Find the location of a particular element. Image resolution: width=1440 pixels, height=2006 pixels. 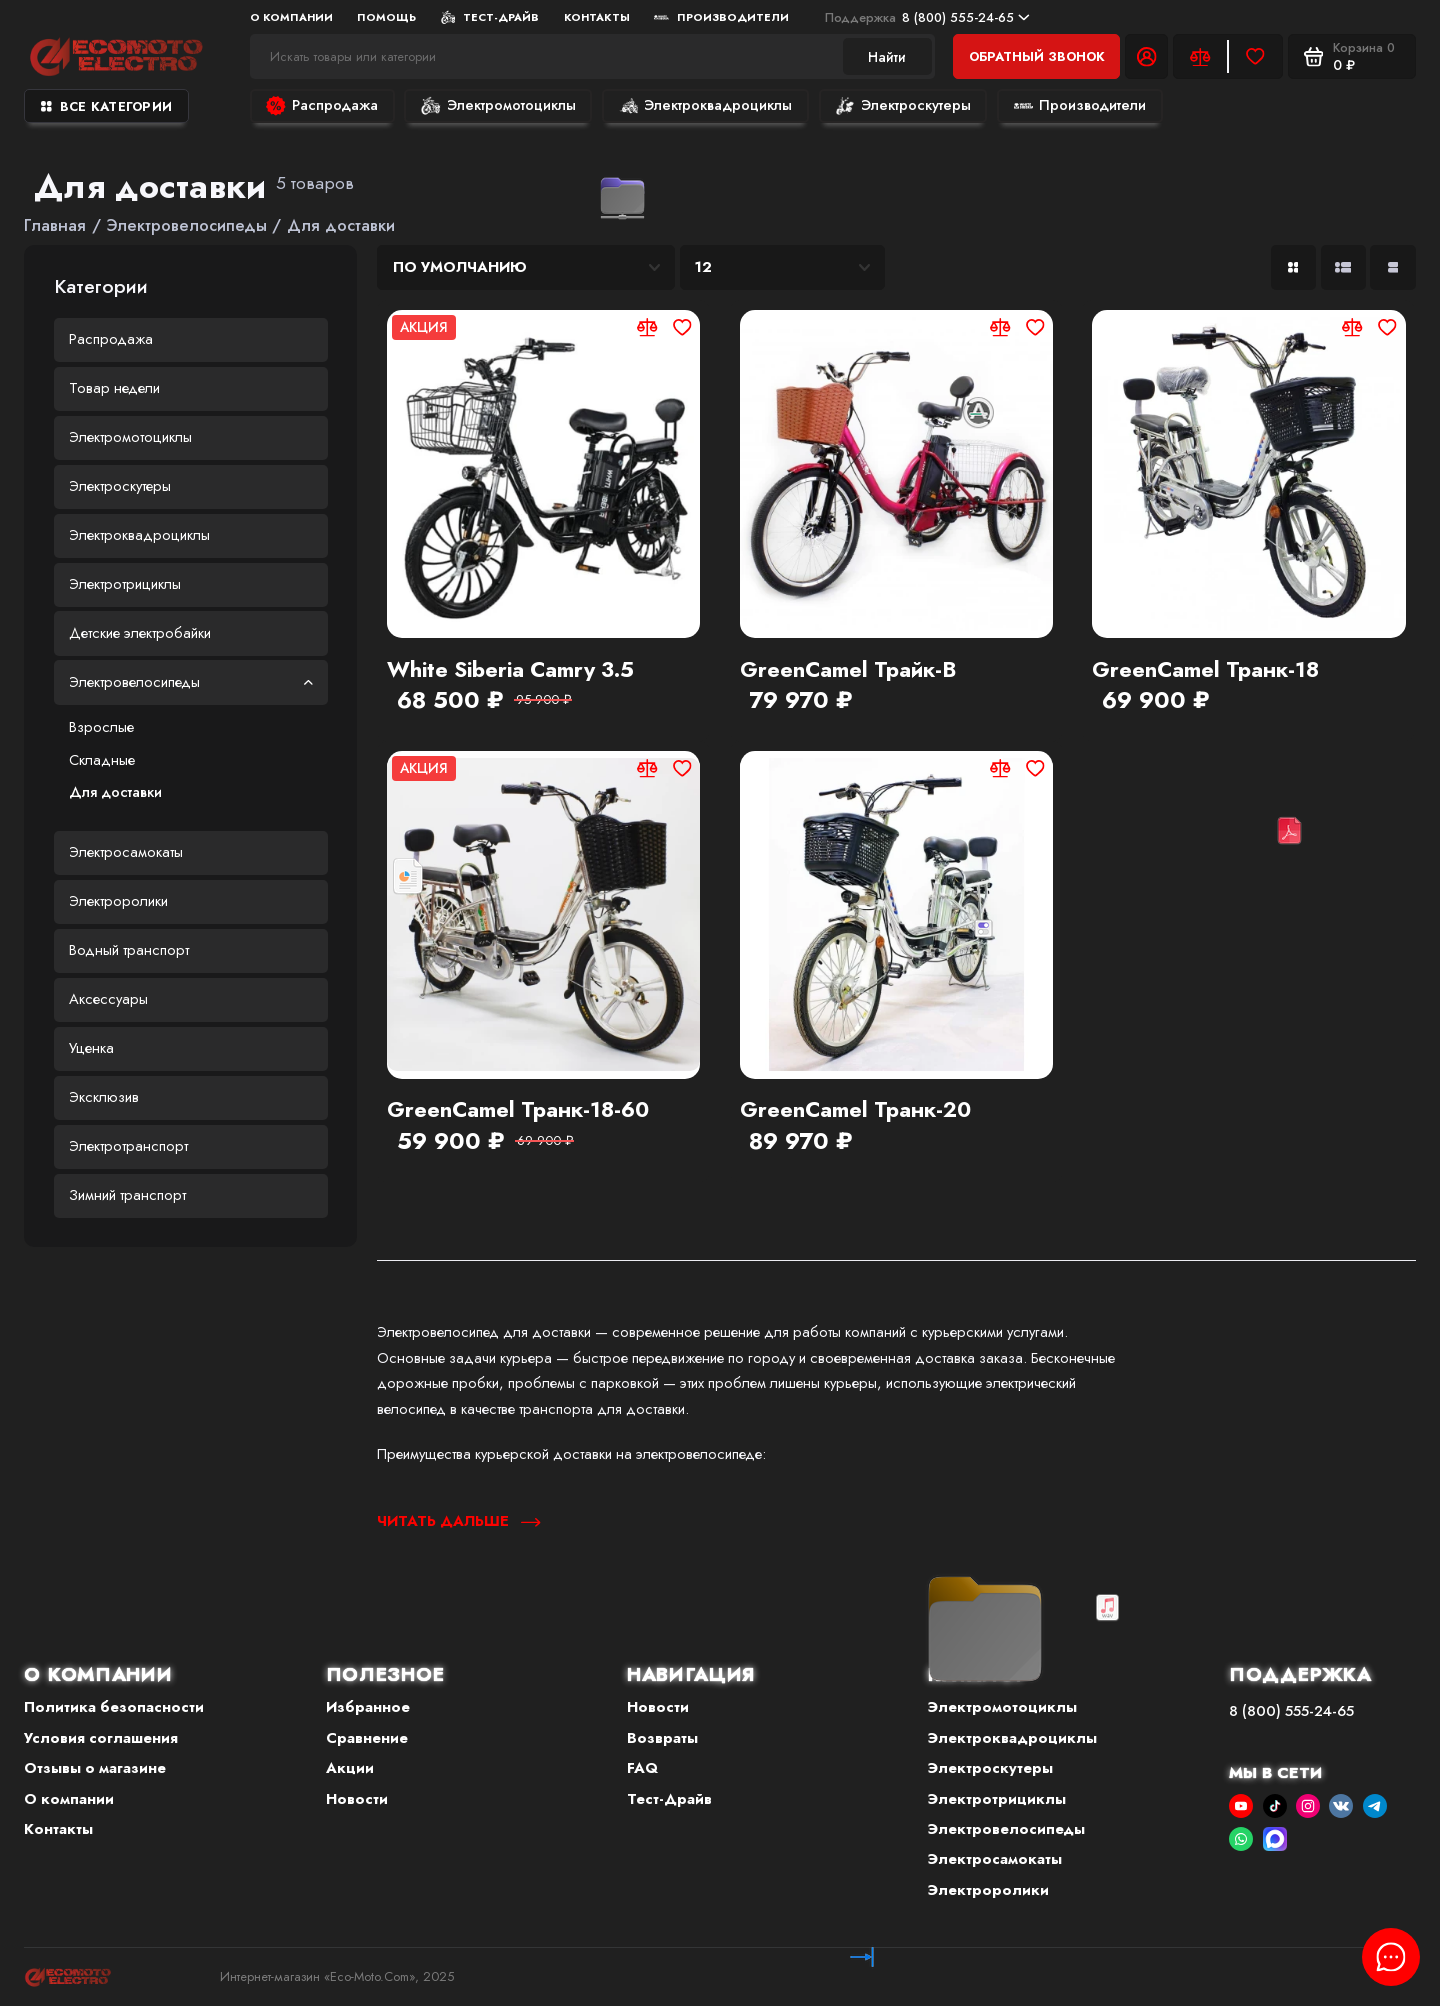

open gnome tweaks settings is located at coordinates (983, 928).